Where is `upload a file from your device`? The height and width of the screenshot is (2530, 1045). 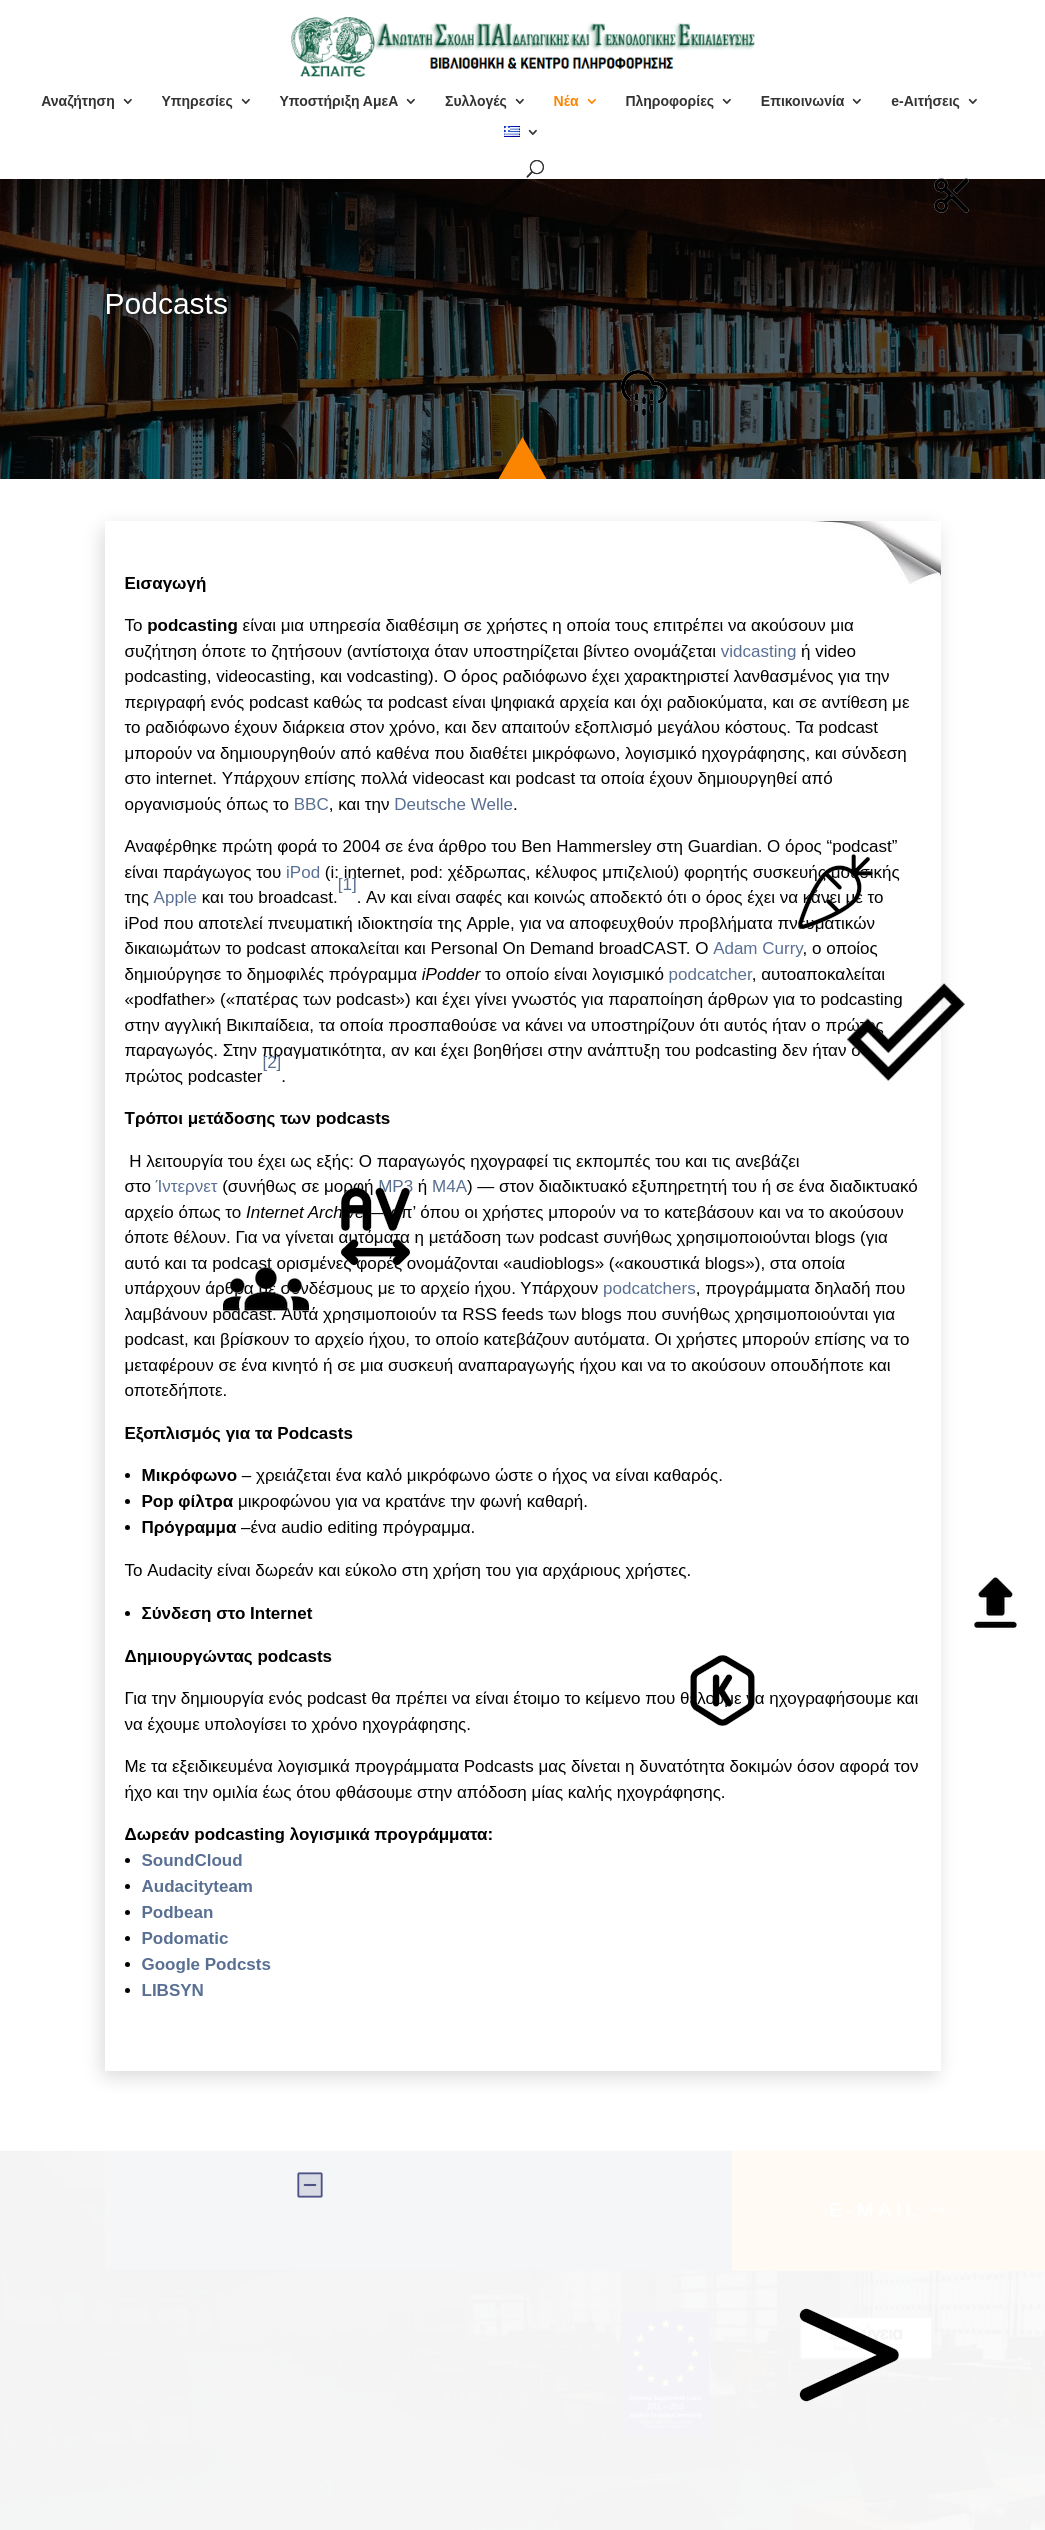
upload a file from your device is located at coordinates (995, 1603).